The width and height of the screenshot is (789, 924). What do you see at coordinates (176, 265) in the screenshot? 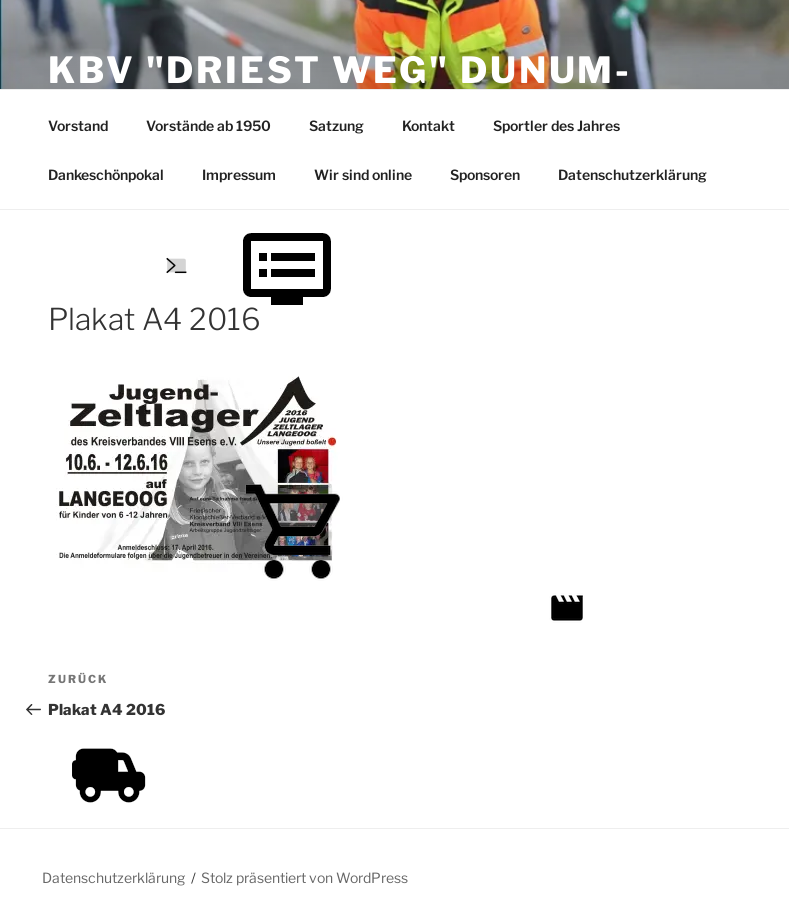
I see `open the command line terminal` at bounding box center [176, 265].